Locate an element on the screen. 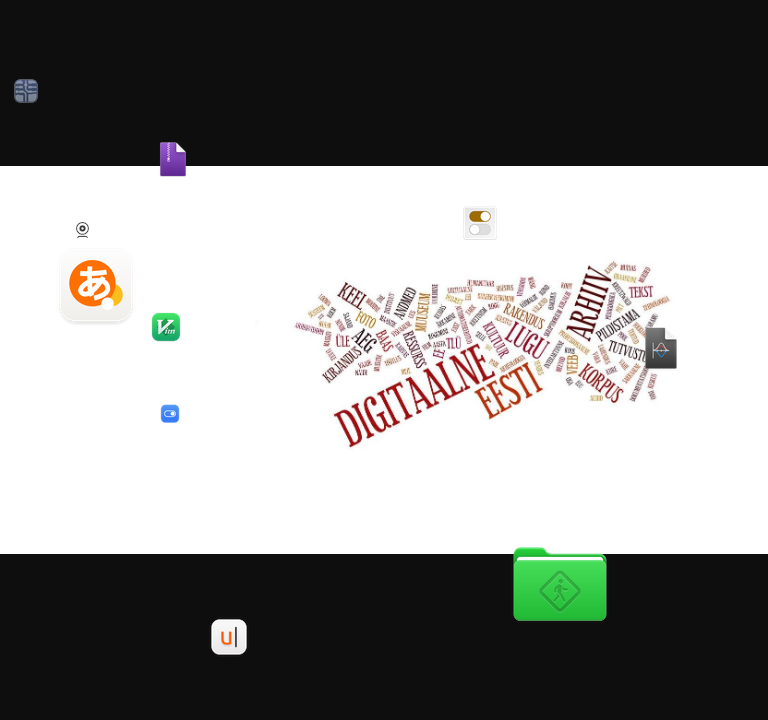 This screenshot has width=768, height=720. open mozc japanese input method editor is located at coordinates (96, 285).